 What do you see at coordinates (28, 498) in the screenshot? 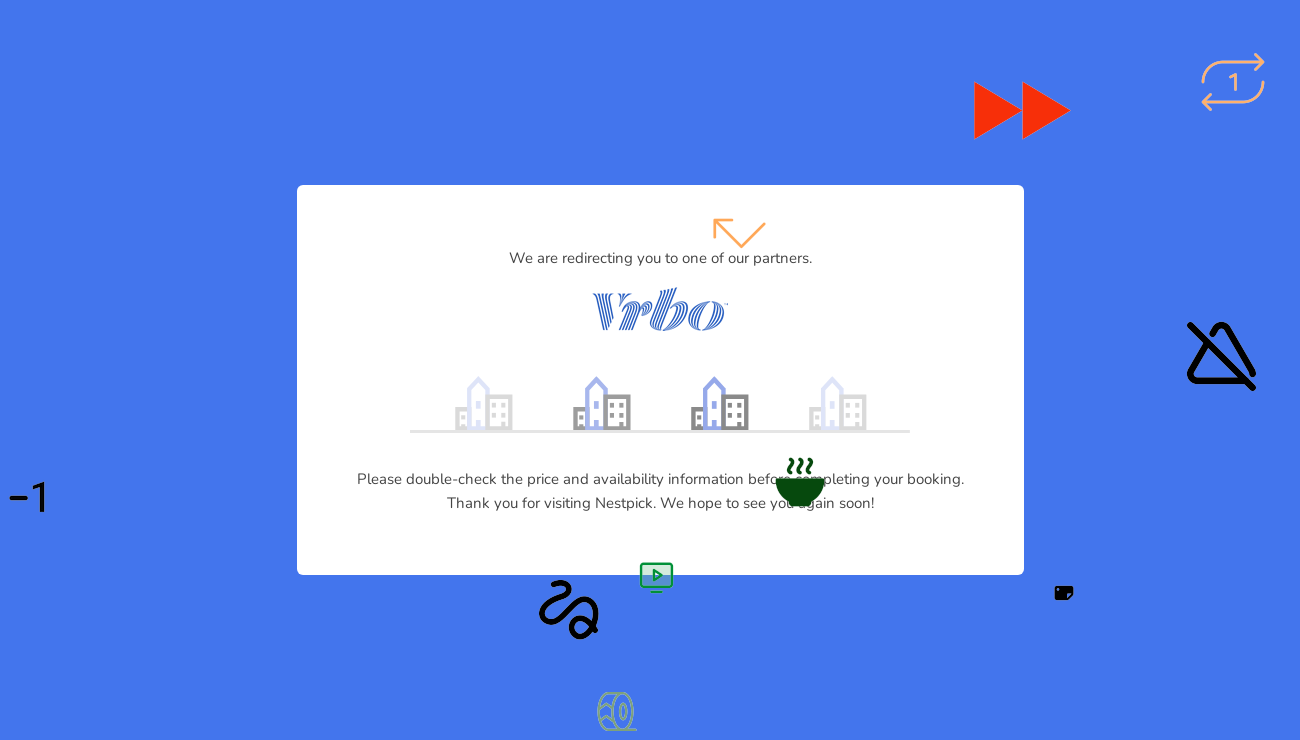
I see `decrease exposure by one stop` at bounding box center [28, 498].